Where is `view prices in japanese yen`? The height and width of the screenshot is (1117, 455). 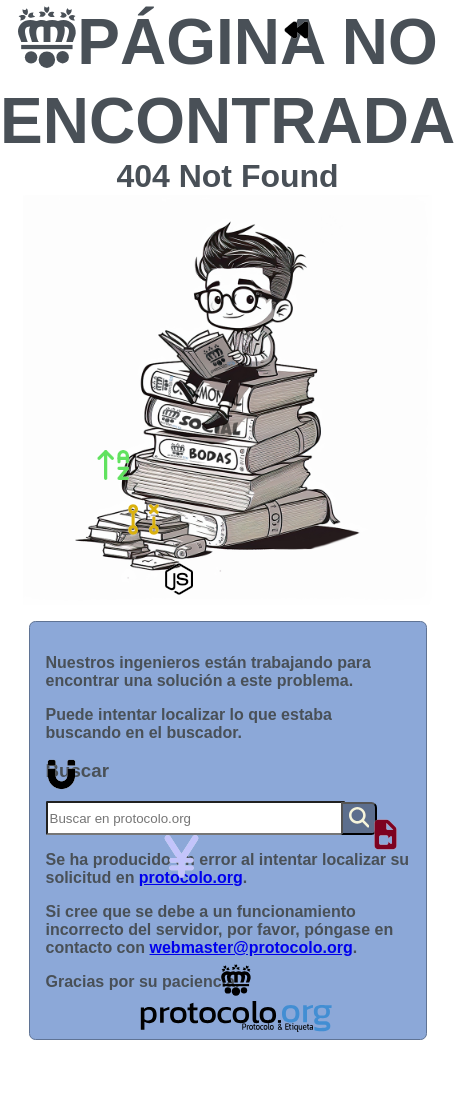 view prices in japanese yen is located at coordinates (181, 856).